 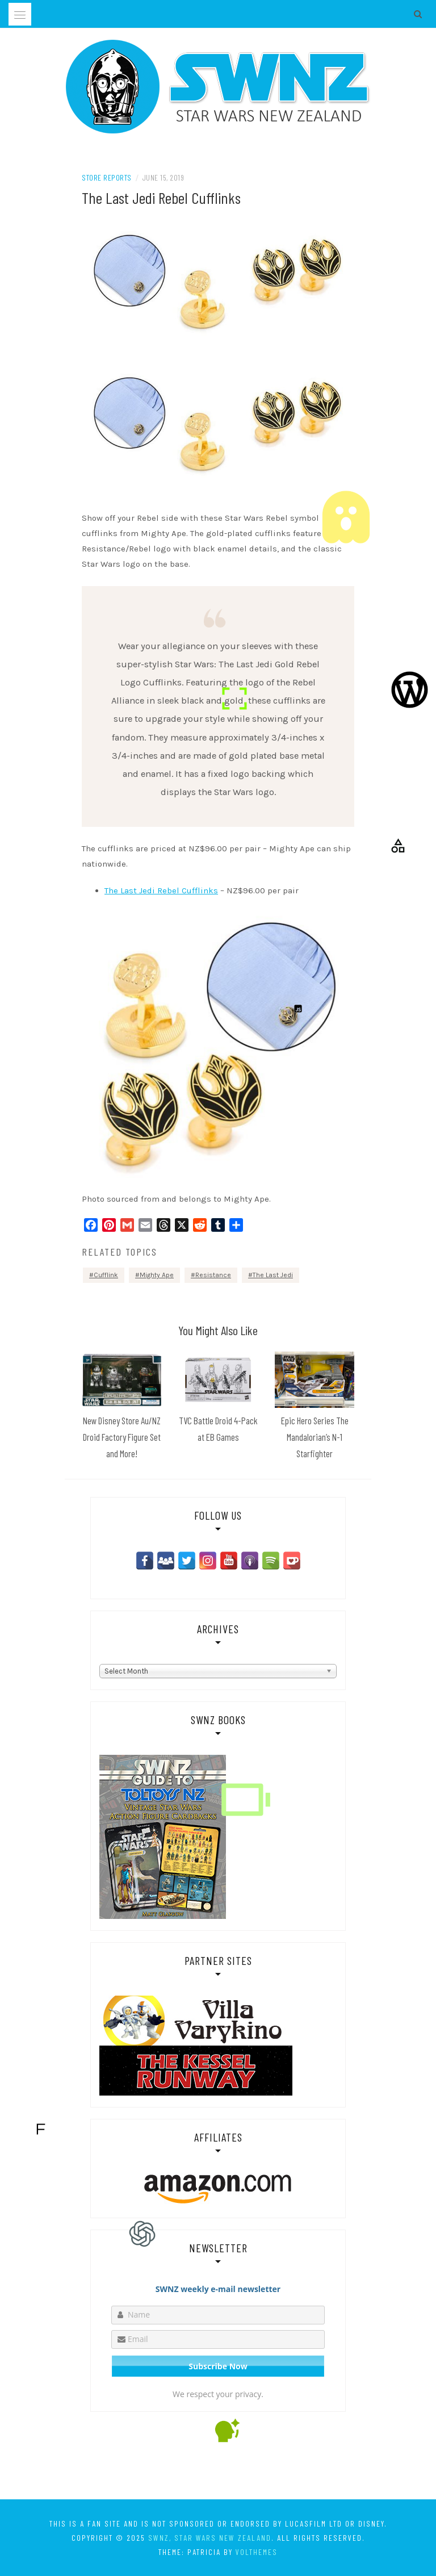 What do you see at coordinates (227, 2431) in the screenshot?
I see `access speak ai voice assistant` at bounding box center [227, 2431].